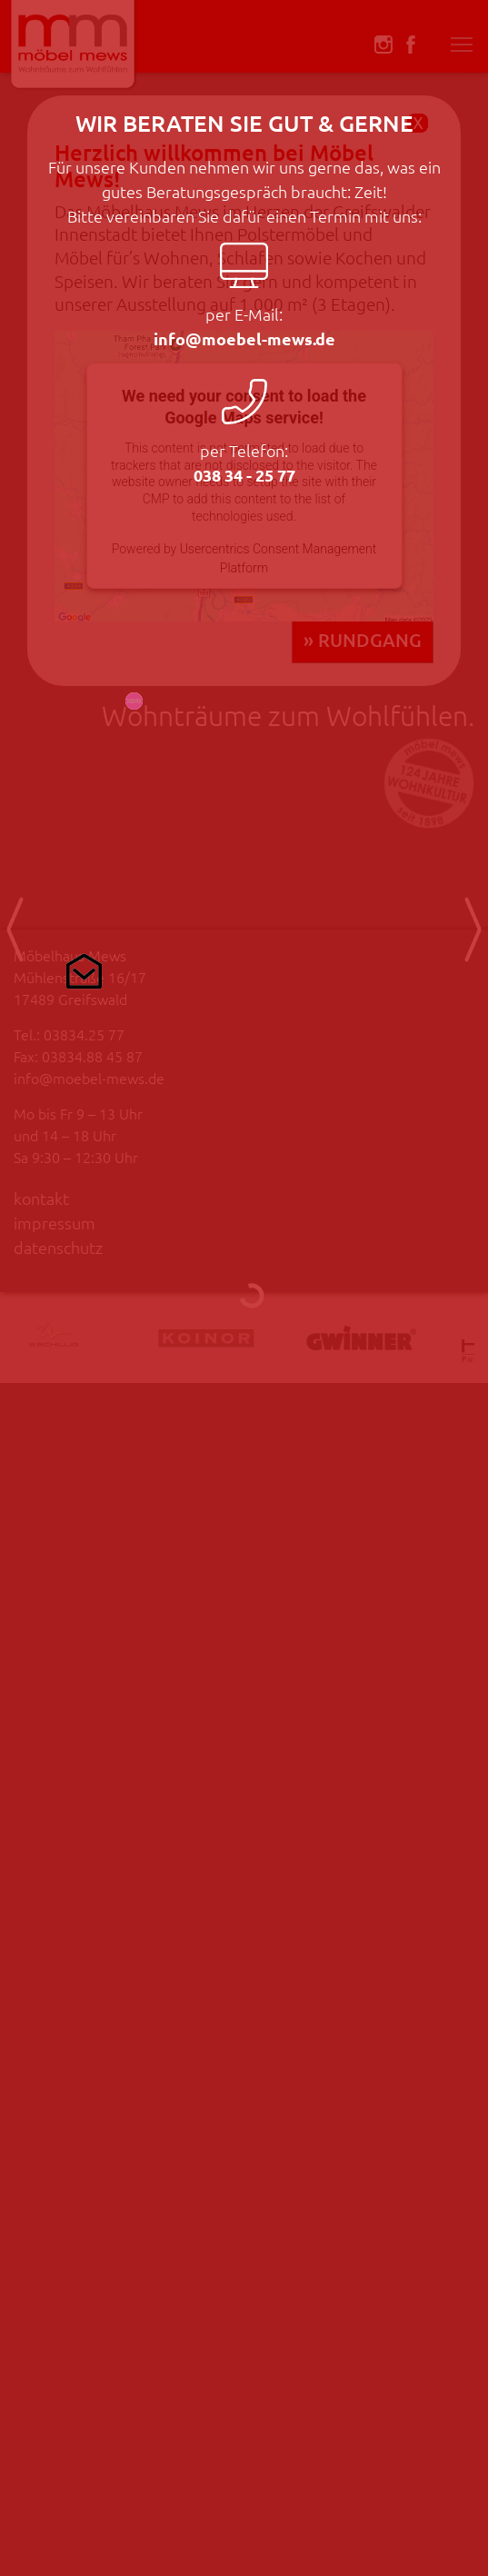 The width and height of the screenshot is (488, 2576). I want to click on open xero accounting software, so click(134, 701).